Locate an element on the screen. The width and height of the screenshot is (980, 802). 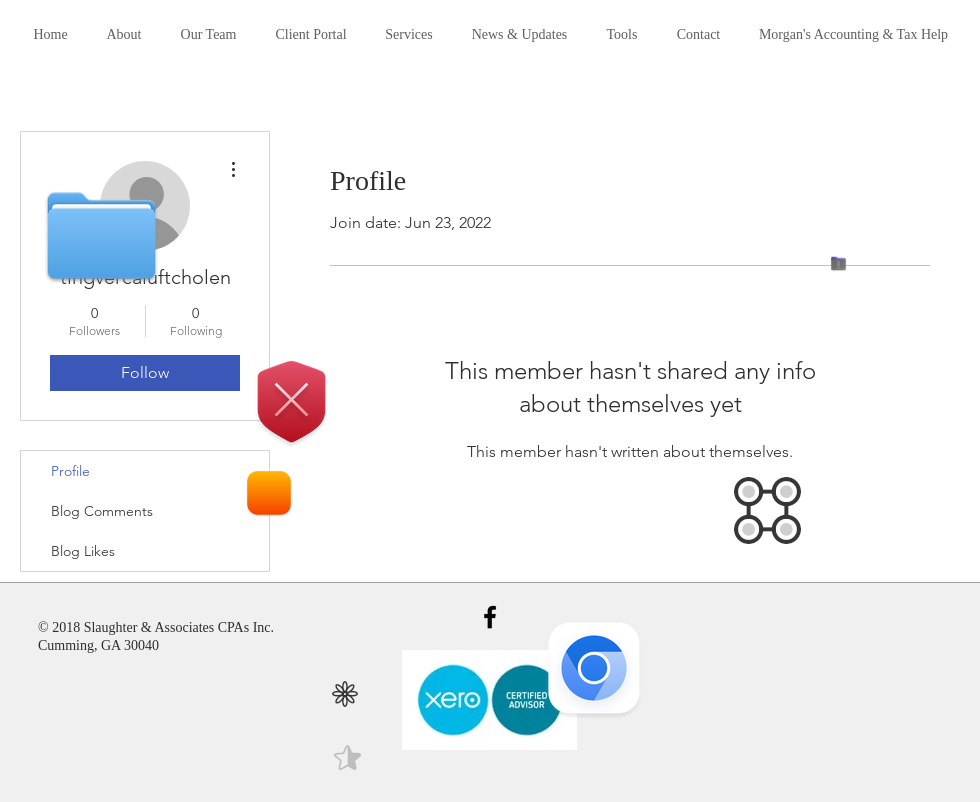
open budgie window shuffler workspace manager is located at coordinates (345, 694).